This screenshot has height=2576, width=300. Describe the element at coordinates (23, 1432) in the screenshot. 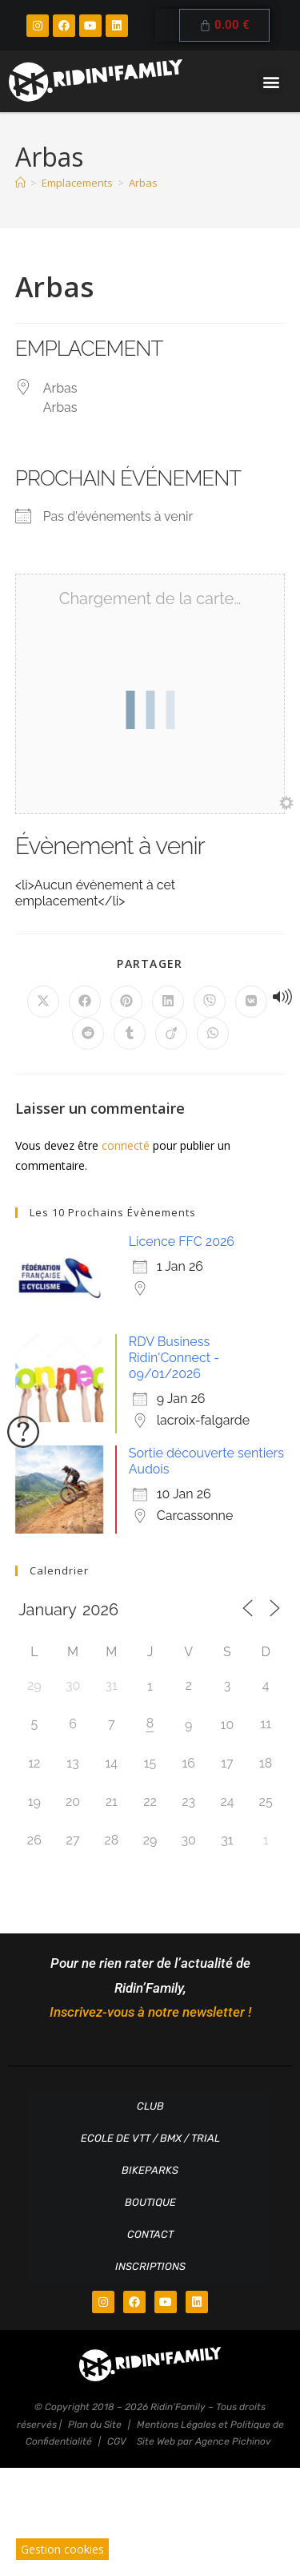

I see `access help or support documentation` at that location.